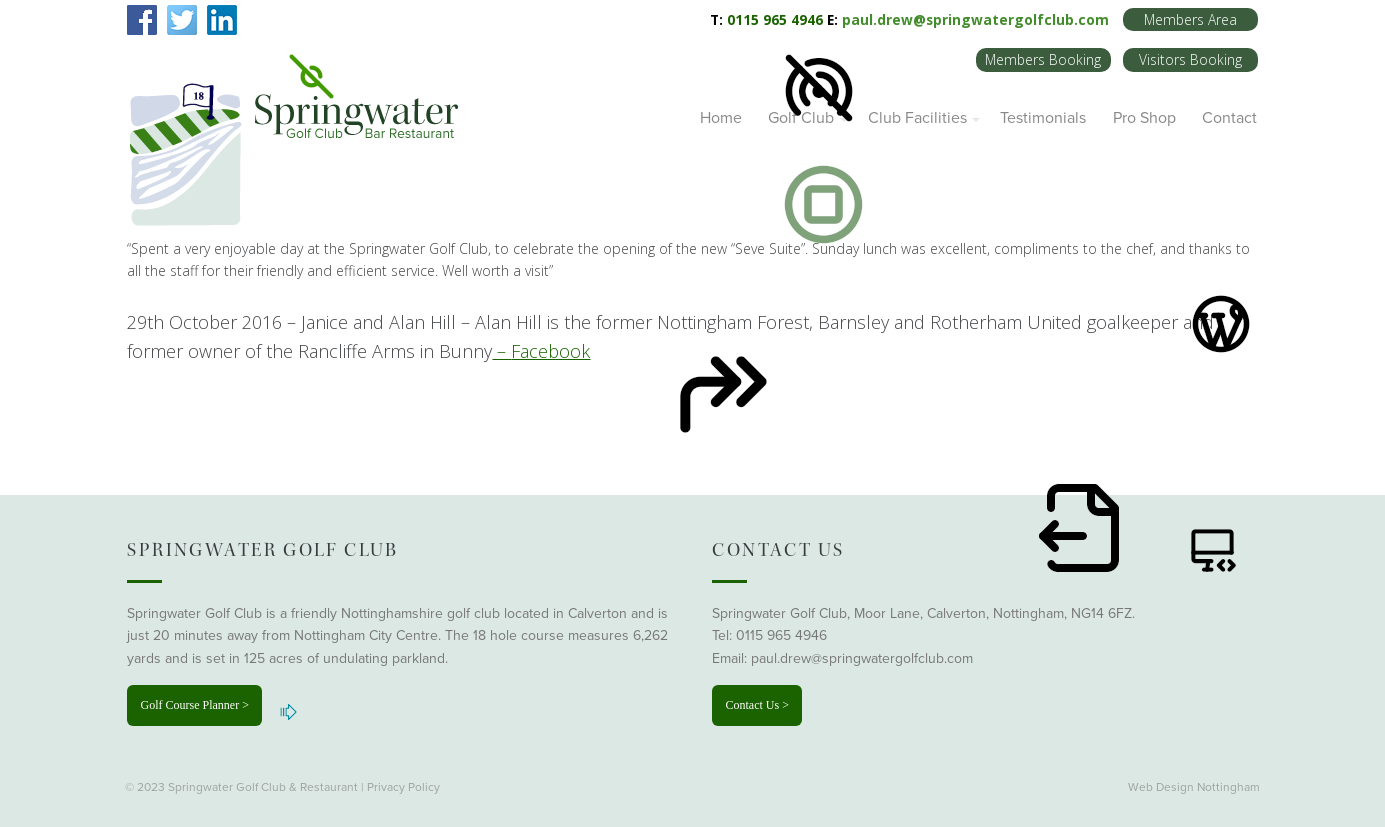 This screenshot has height=827, width=1385. I want to click on export file to another location, so click(1083, 528).